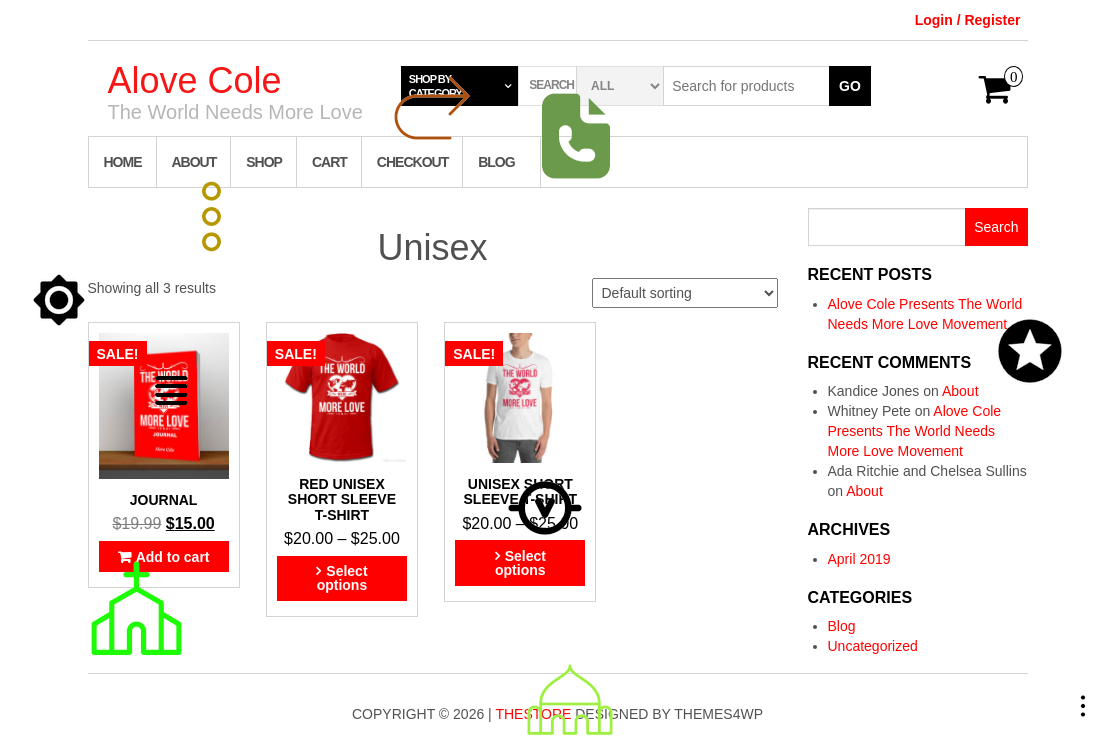 Image resolution: width=1115 pixels, height=754 pixels. Describe the element at coordinates (136, 613) in the screenshot. I see `indicates a nearby church or place of worship` at that location.